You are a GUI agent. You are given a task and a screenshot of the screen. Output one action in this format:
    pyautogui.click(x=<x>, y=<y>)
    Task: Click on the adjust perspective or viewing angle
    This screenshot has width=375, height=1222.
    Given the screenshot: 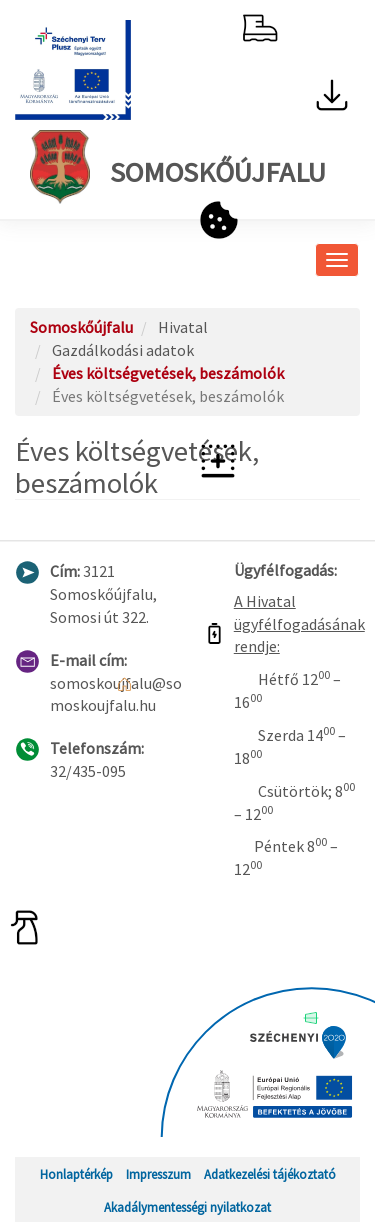 What is the action you would take?
    pyautogui.click(x=311, y=1018)
    